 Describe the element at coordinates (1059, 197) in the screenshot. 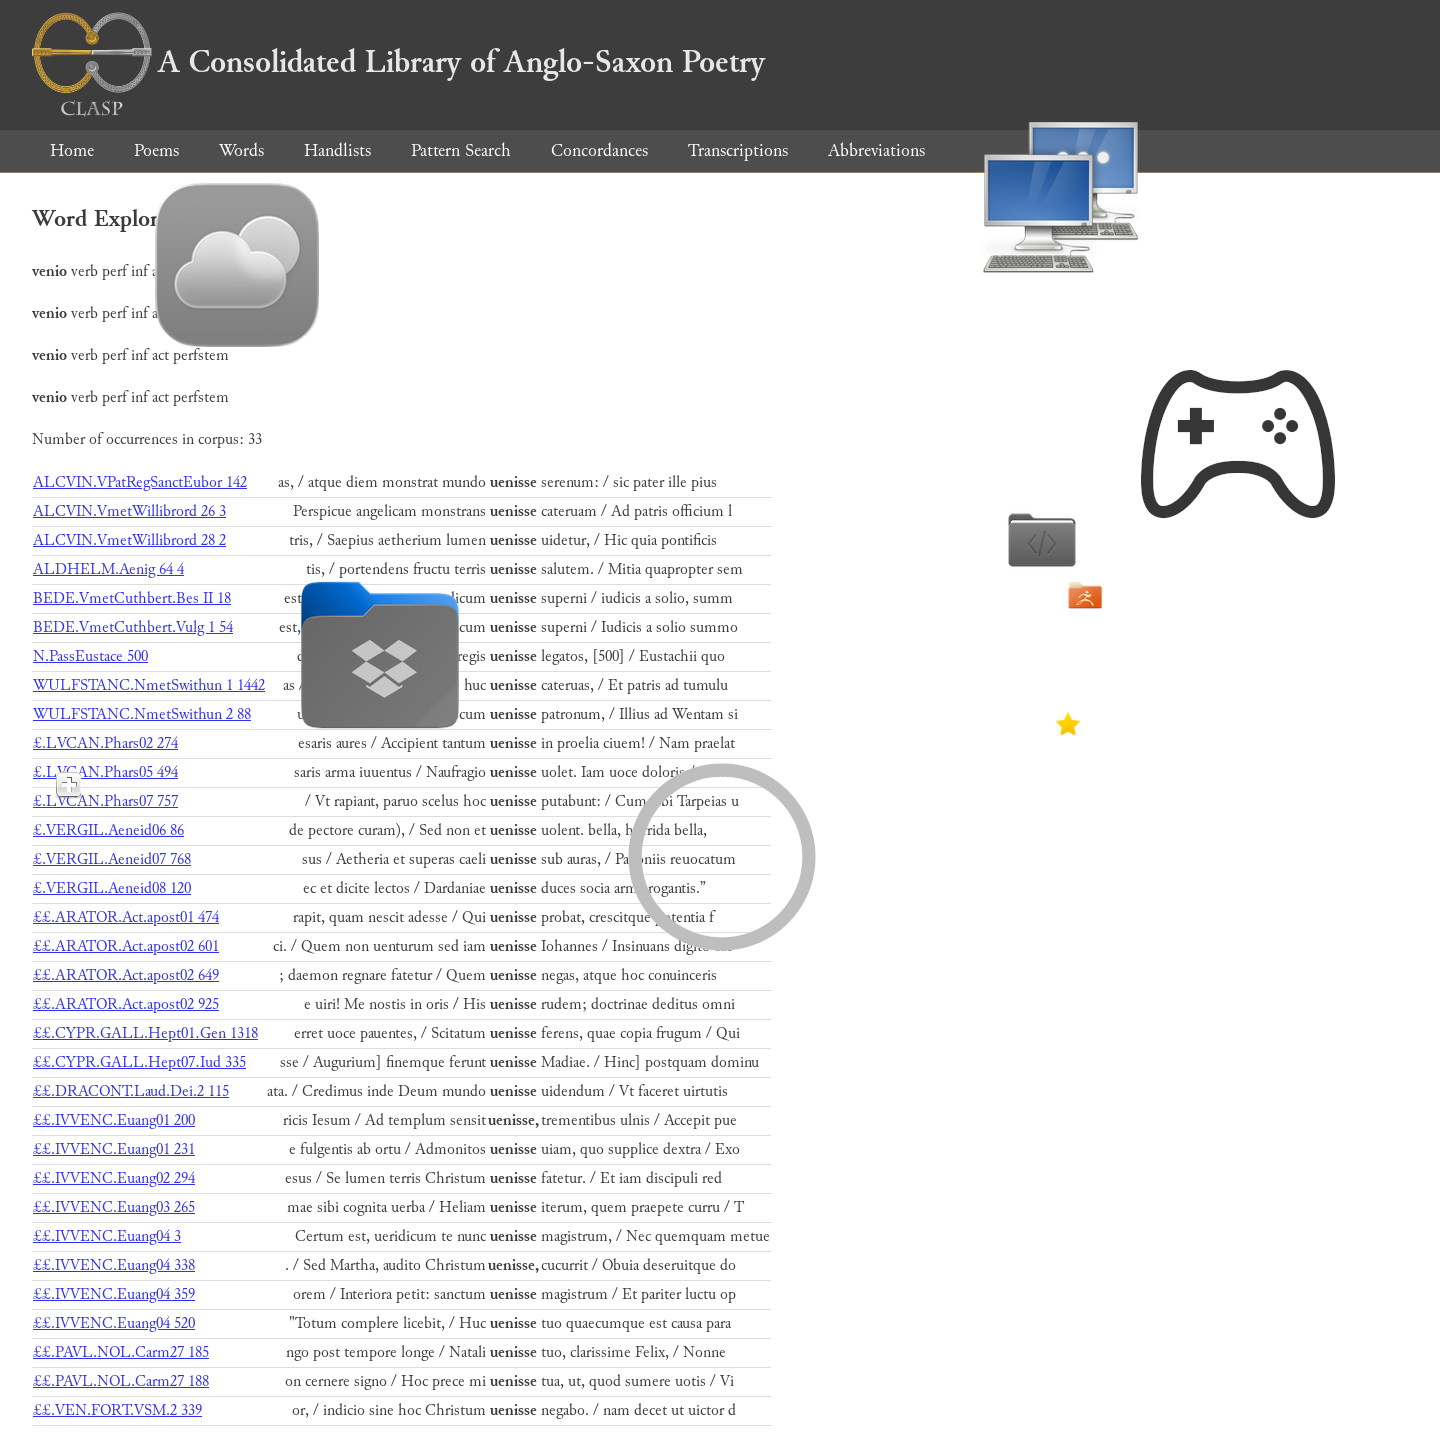

I see `indicates incoming network data transfer` at that location.